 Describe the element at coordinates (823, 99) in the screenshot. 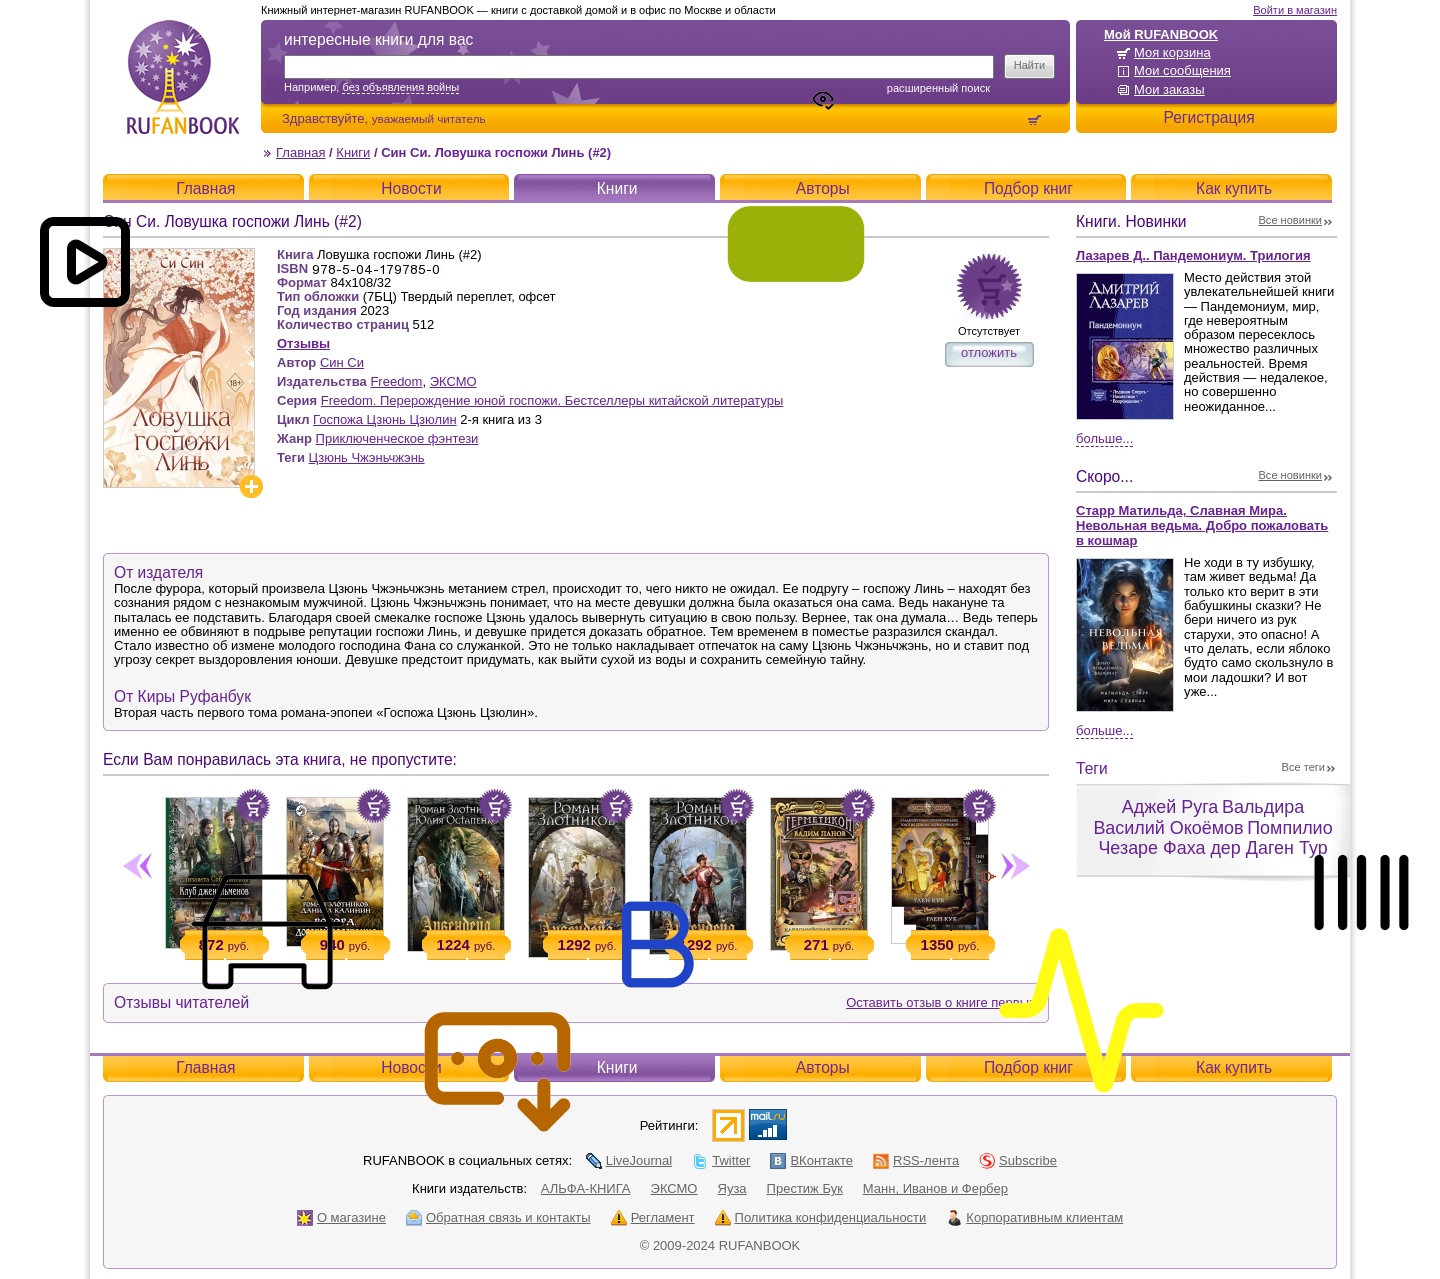

I see `mark item as viewed or read` at that location.